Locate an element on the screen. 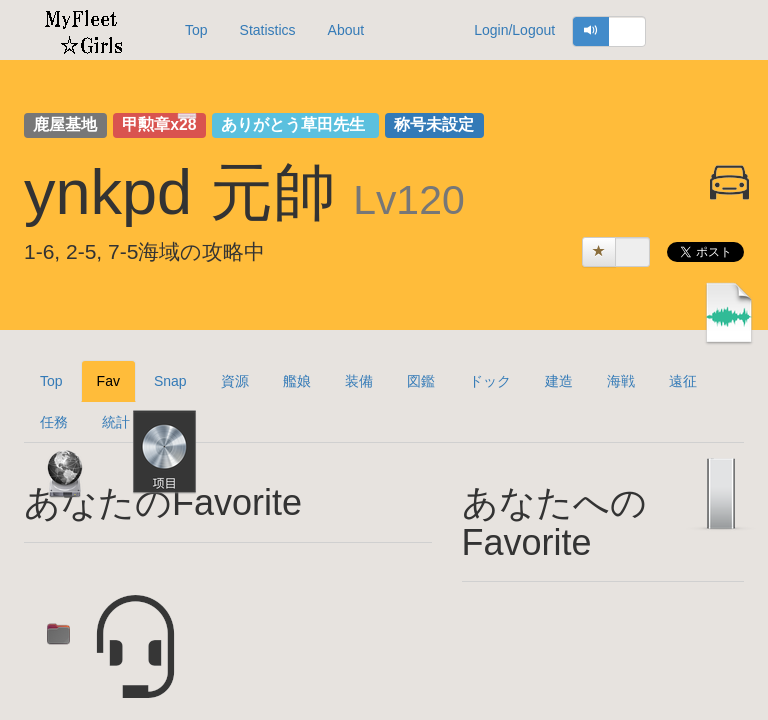 The height and width of the screenshot is (720, 768). open file folder is located at coordinates (58, 633).